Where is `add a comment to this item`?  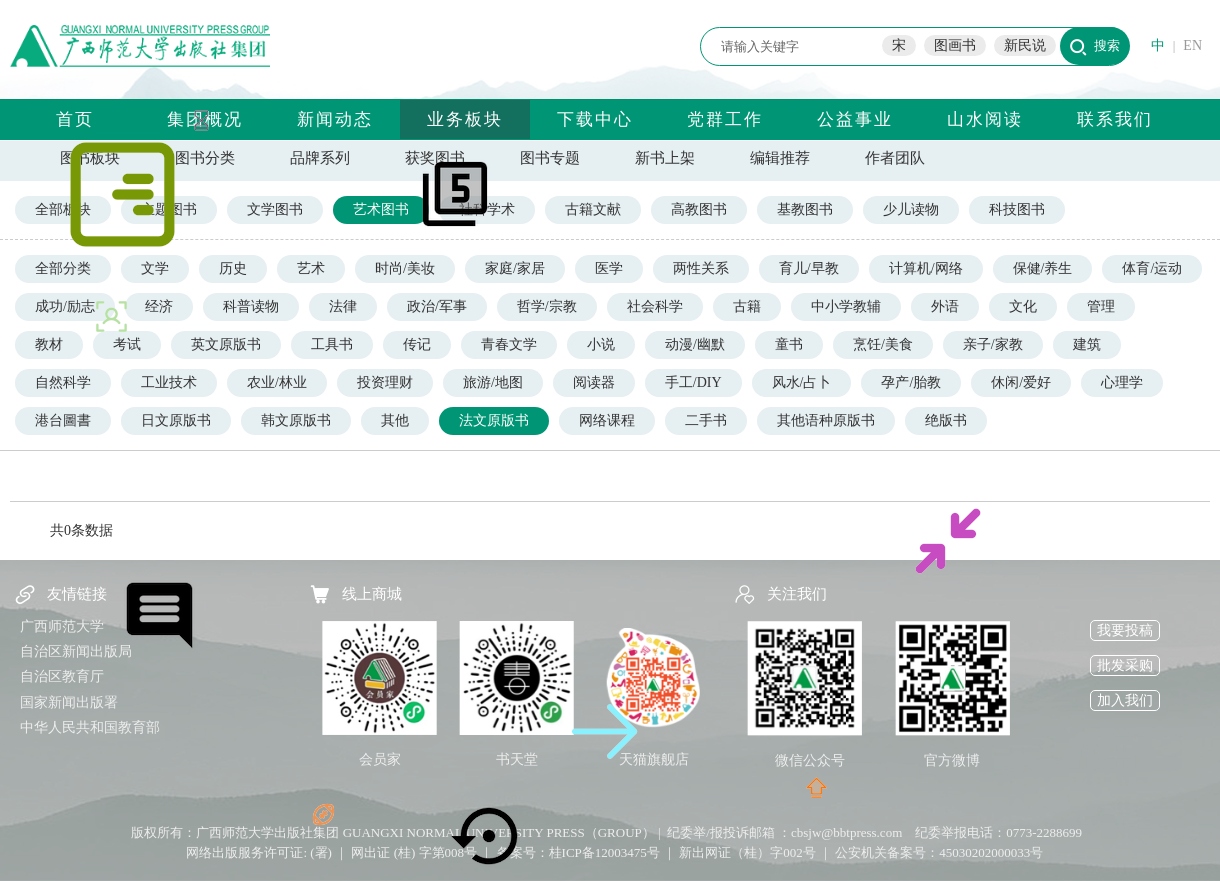
add a comment to this item is located at coordinates (159, 615).